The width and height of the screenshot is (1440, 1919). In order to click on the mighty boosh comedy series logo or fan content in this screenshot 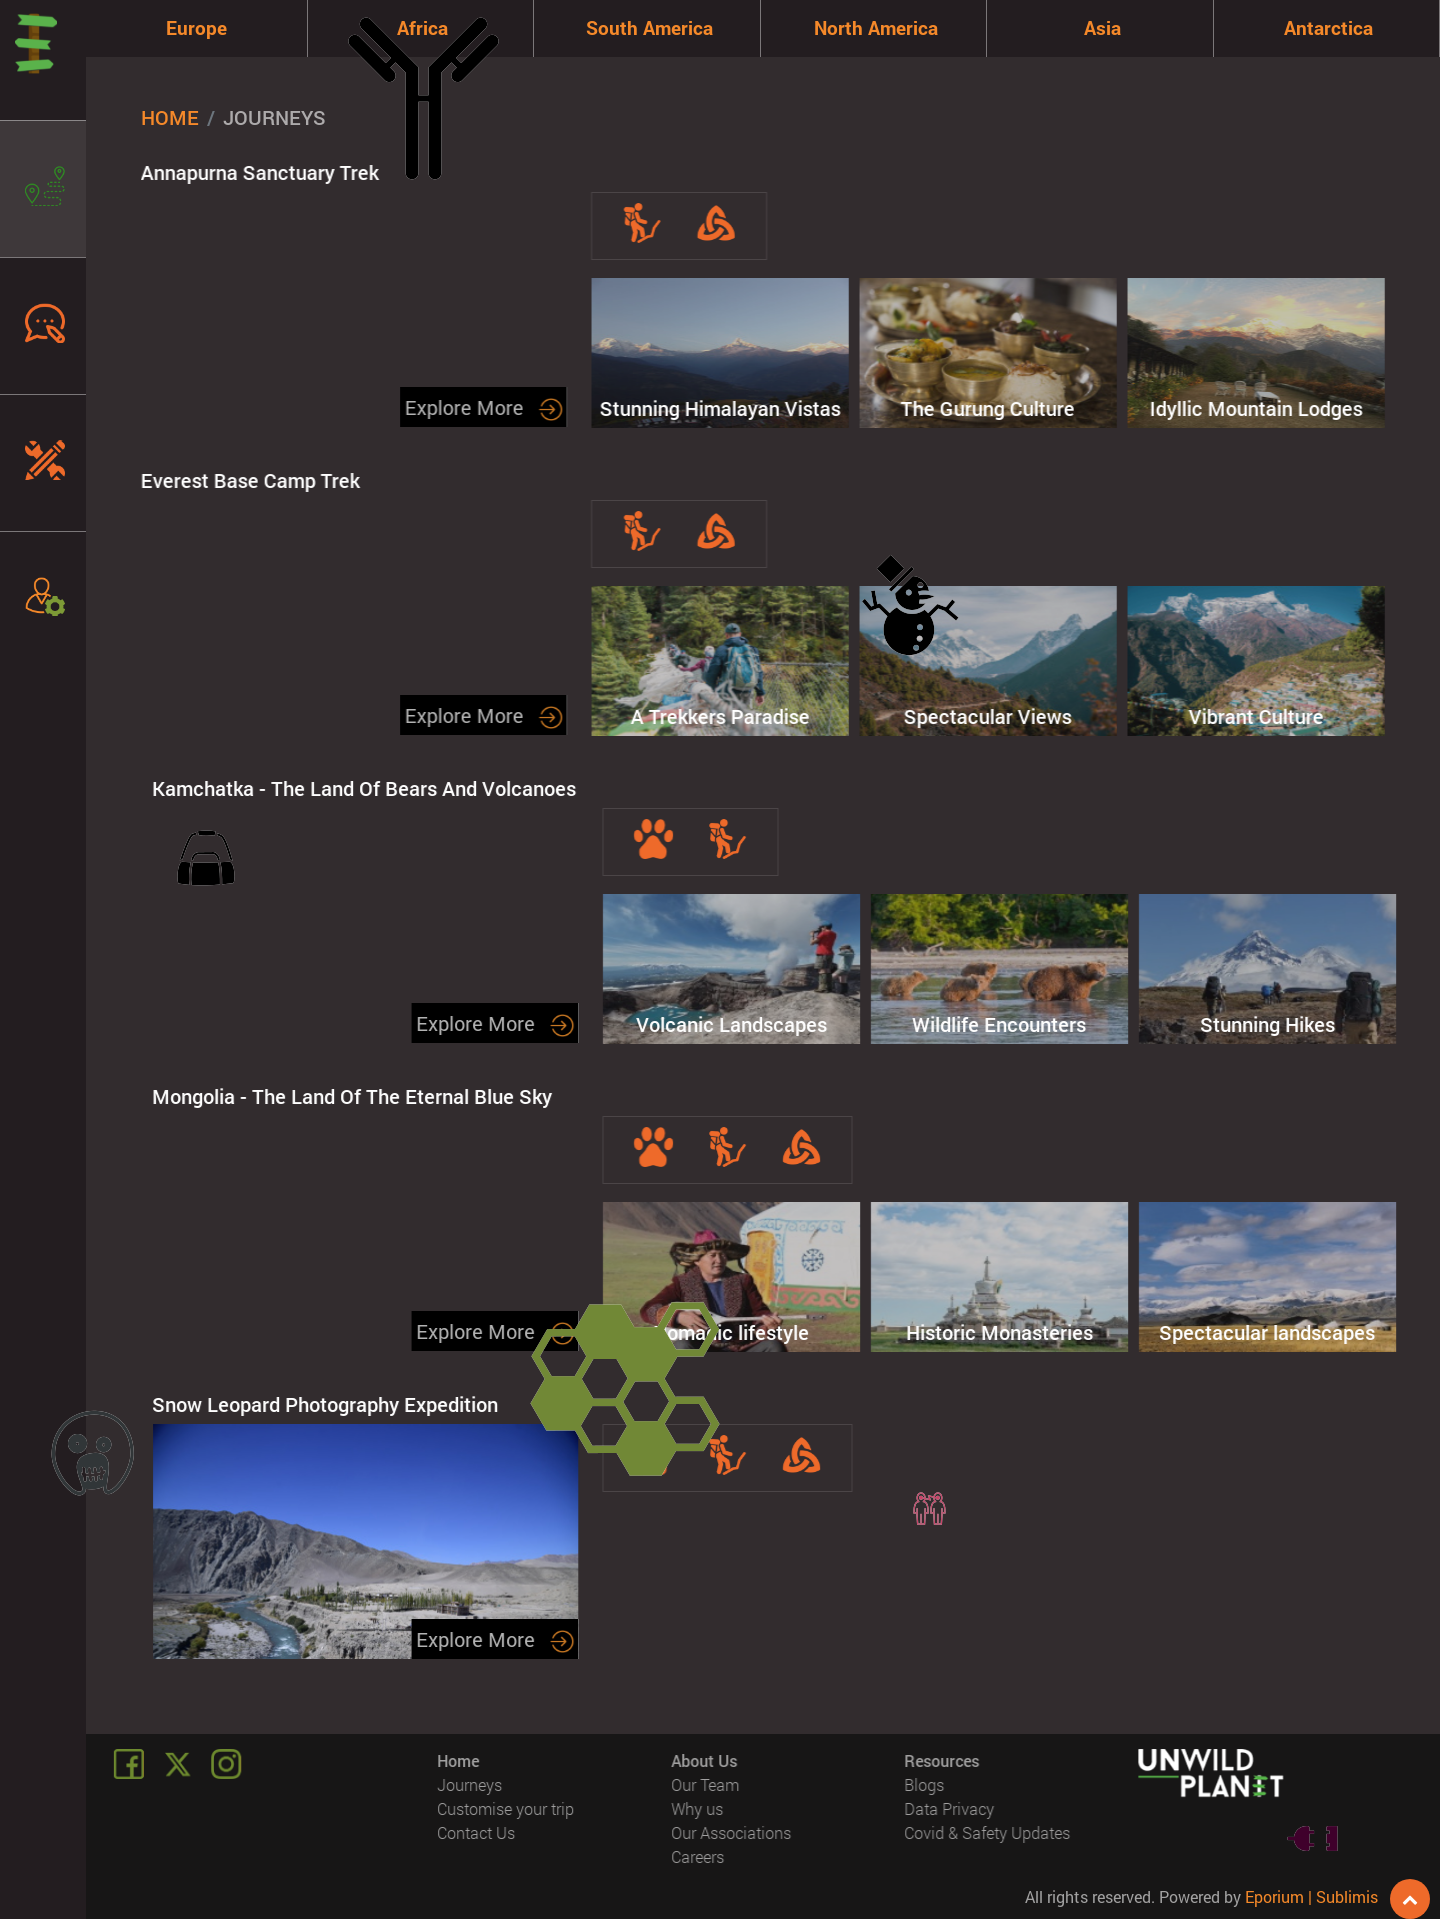, I will do `click(92, 1452)`.